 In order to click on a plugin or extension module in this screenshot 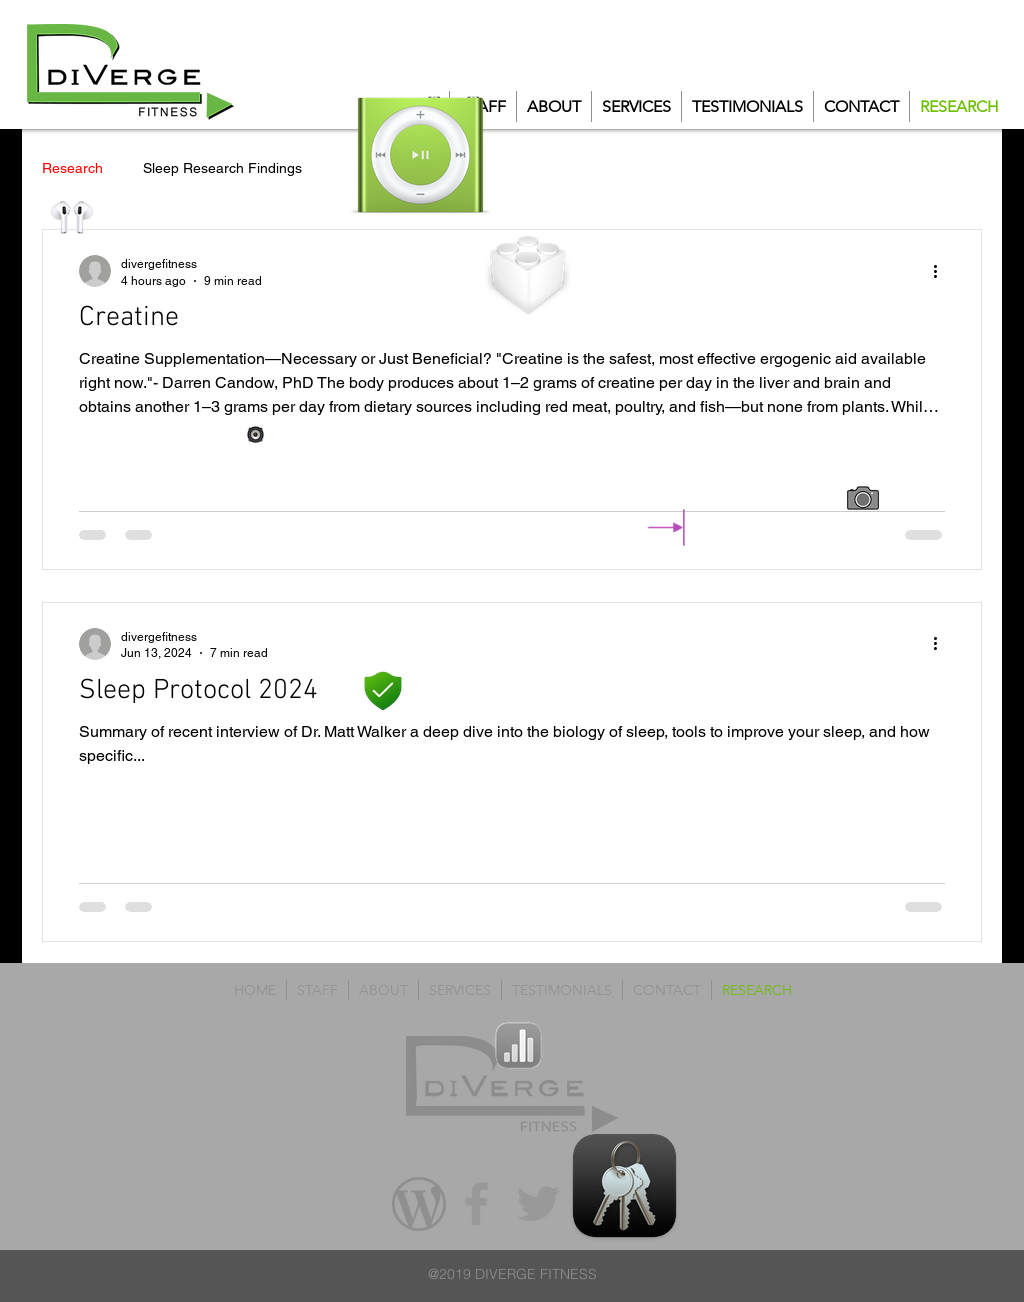, I will do `click(527, 275)`.